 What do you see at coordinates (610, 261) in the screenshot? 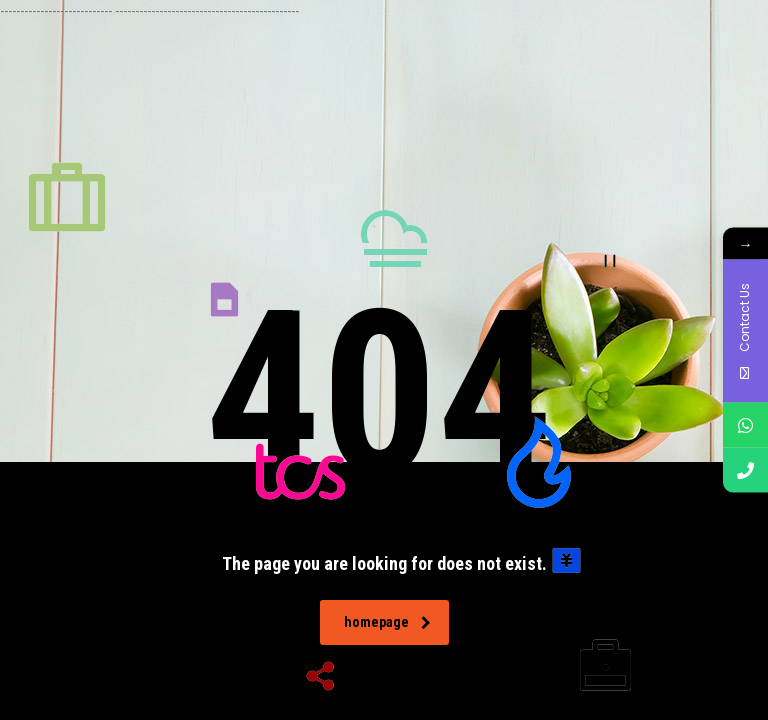
I see `pause media playback` at bounding box center [610, 261].